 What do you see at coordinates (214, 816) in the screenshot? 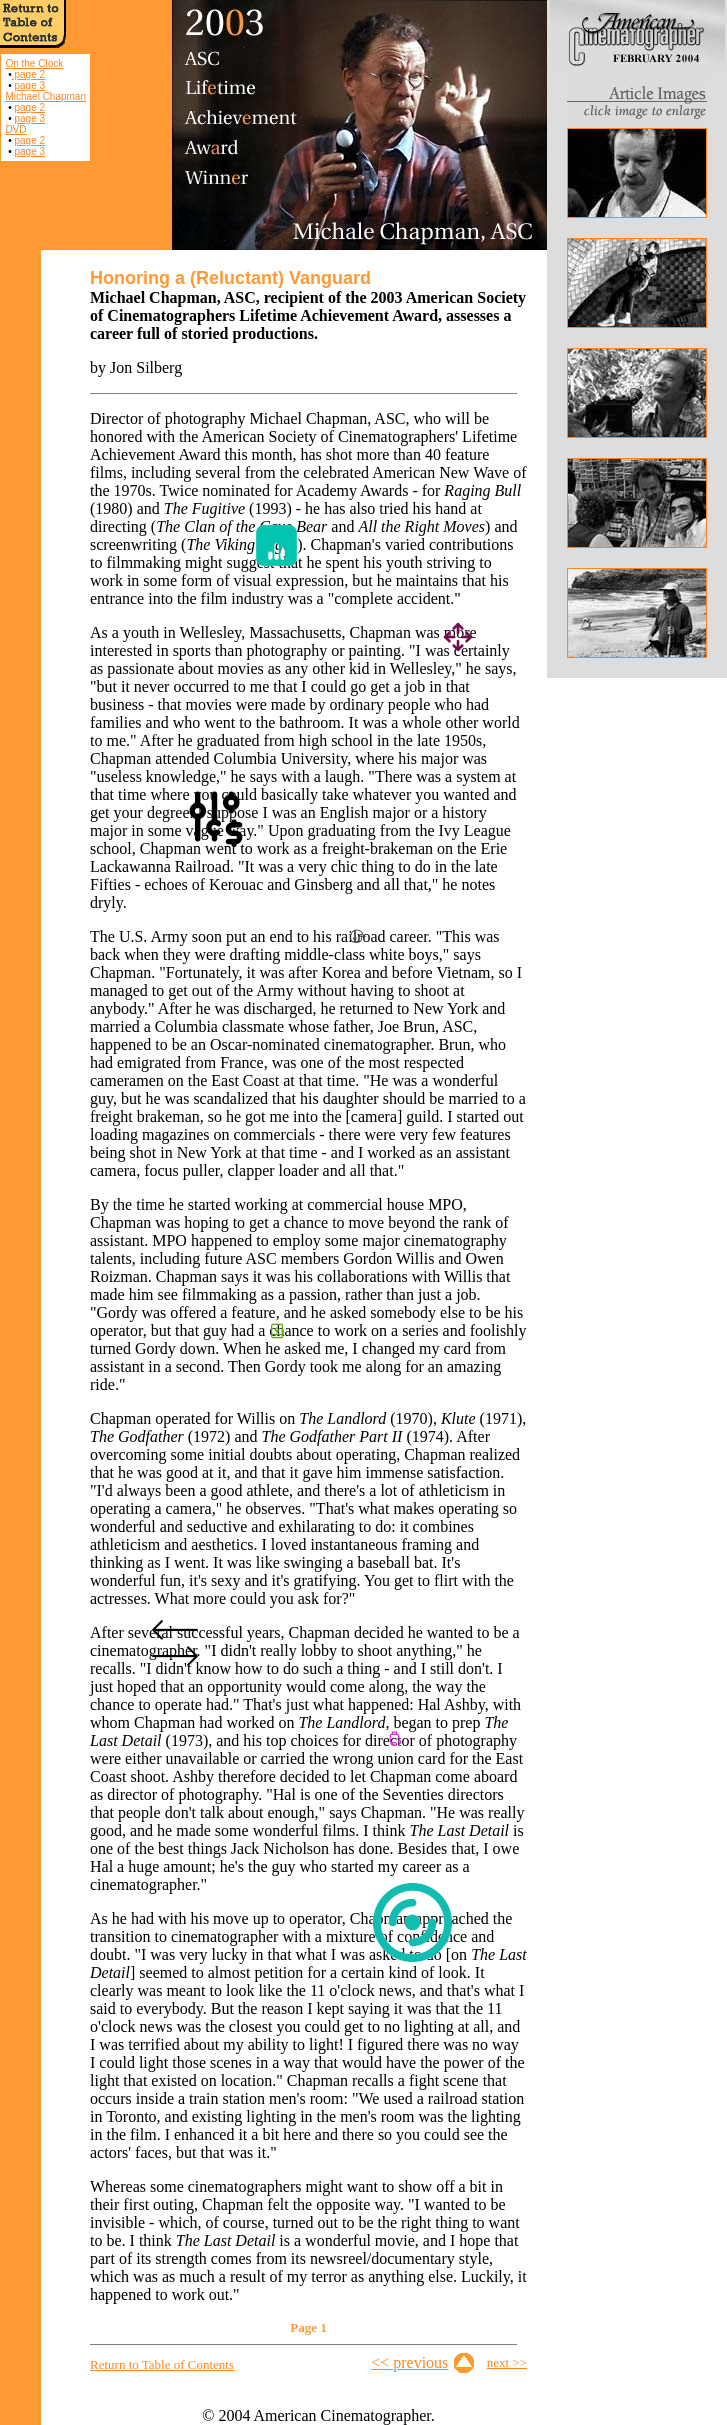
I see `adjust pricing or cost settings` at bounding box center [214, 816].